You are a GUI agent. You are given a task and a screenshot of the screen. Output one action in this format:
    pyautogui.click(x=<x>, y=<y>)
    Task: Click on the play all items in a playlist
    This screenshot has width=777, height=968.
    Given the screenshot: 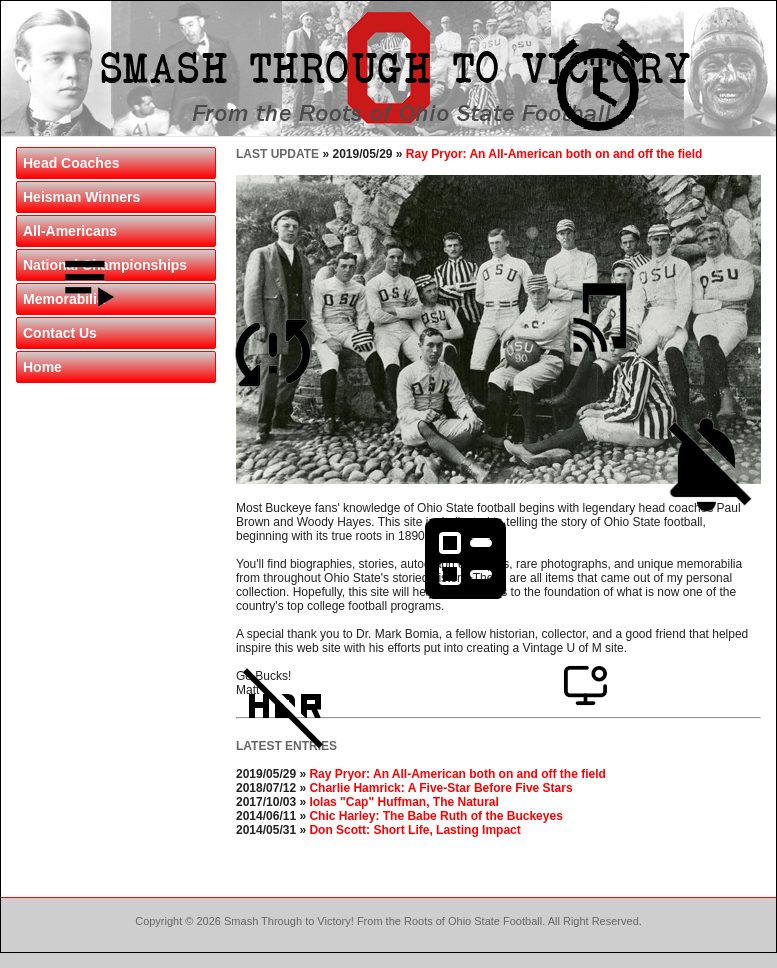 What is the action you would take?
    pyautogui.click(x=91, y=280)
    